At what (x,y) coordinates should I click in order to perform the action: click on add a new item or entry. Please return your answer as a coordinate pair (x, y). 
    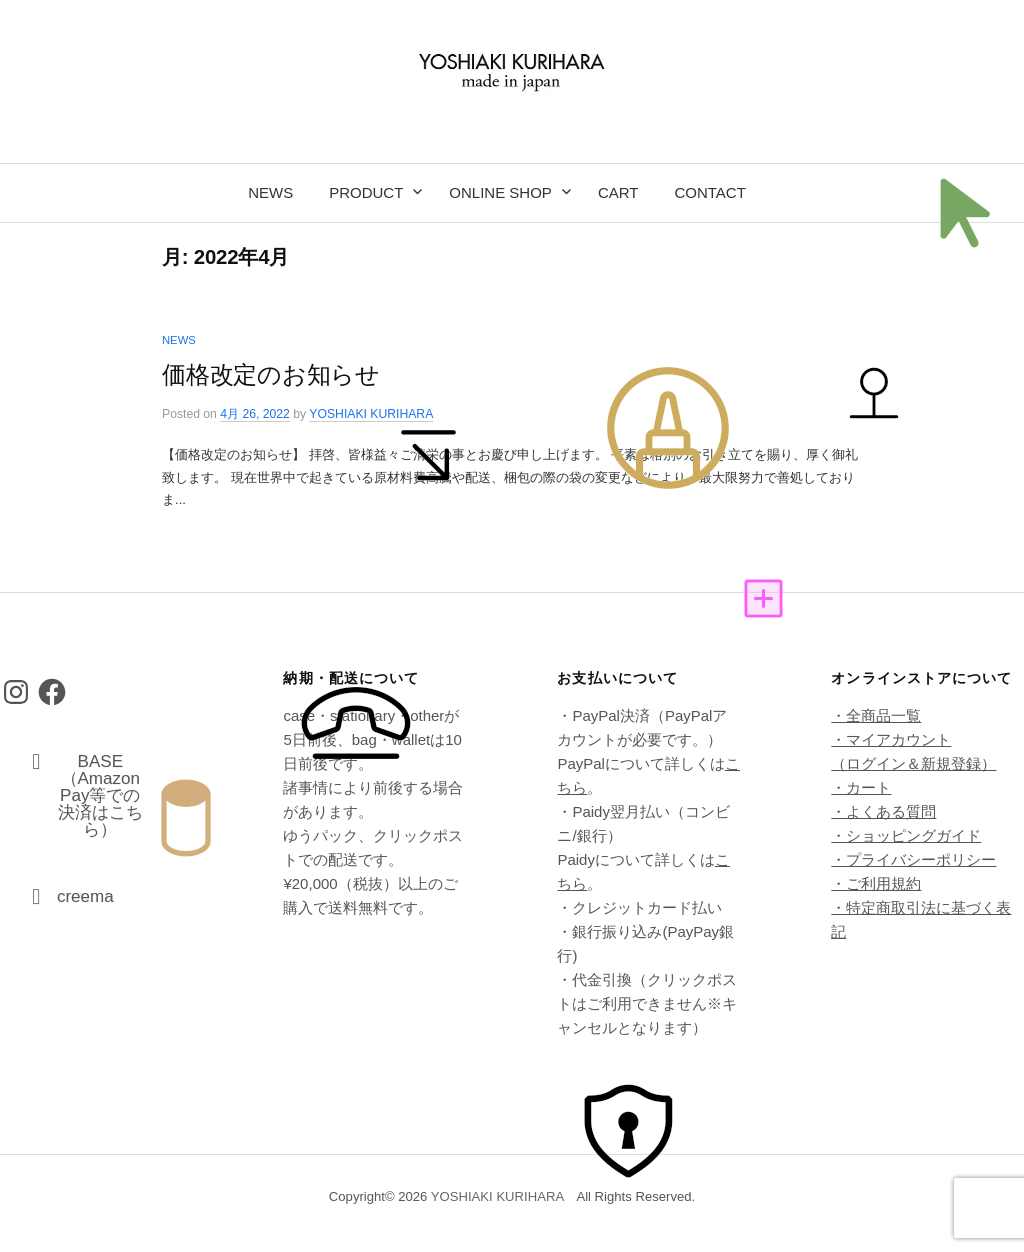
    Looking at the image, I should click on (763, 598).